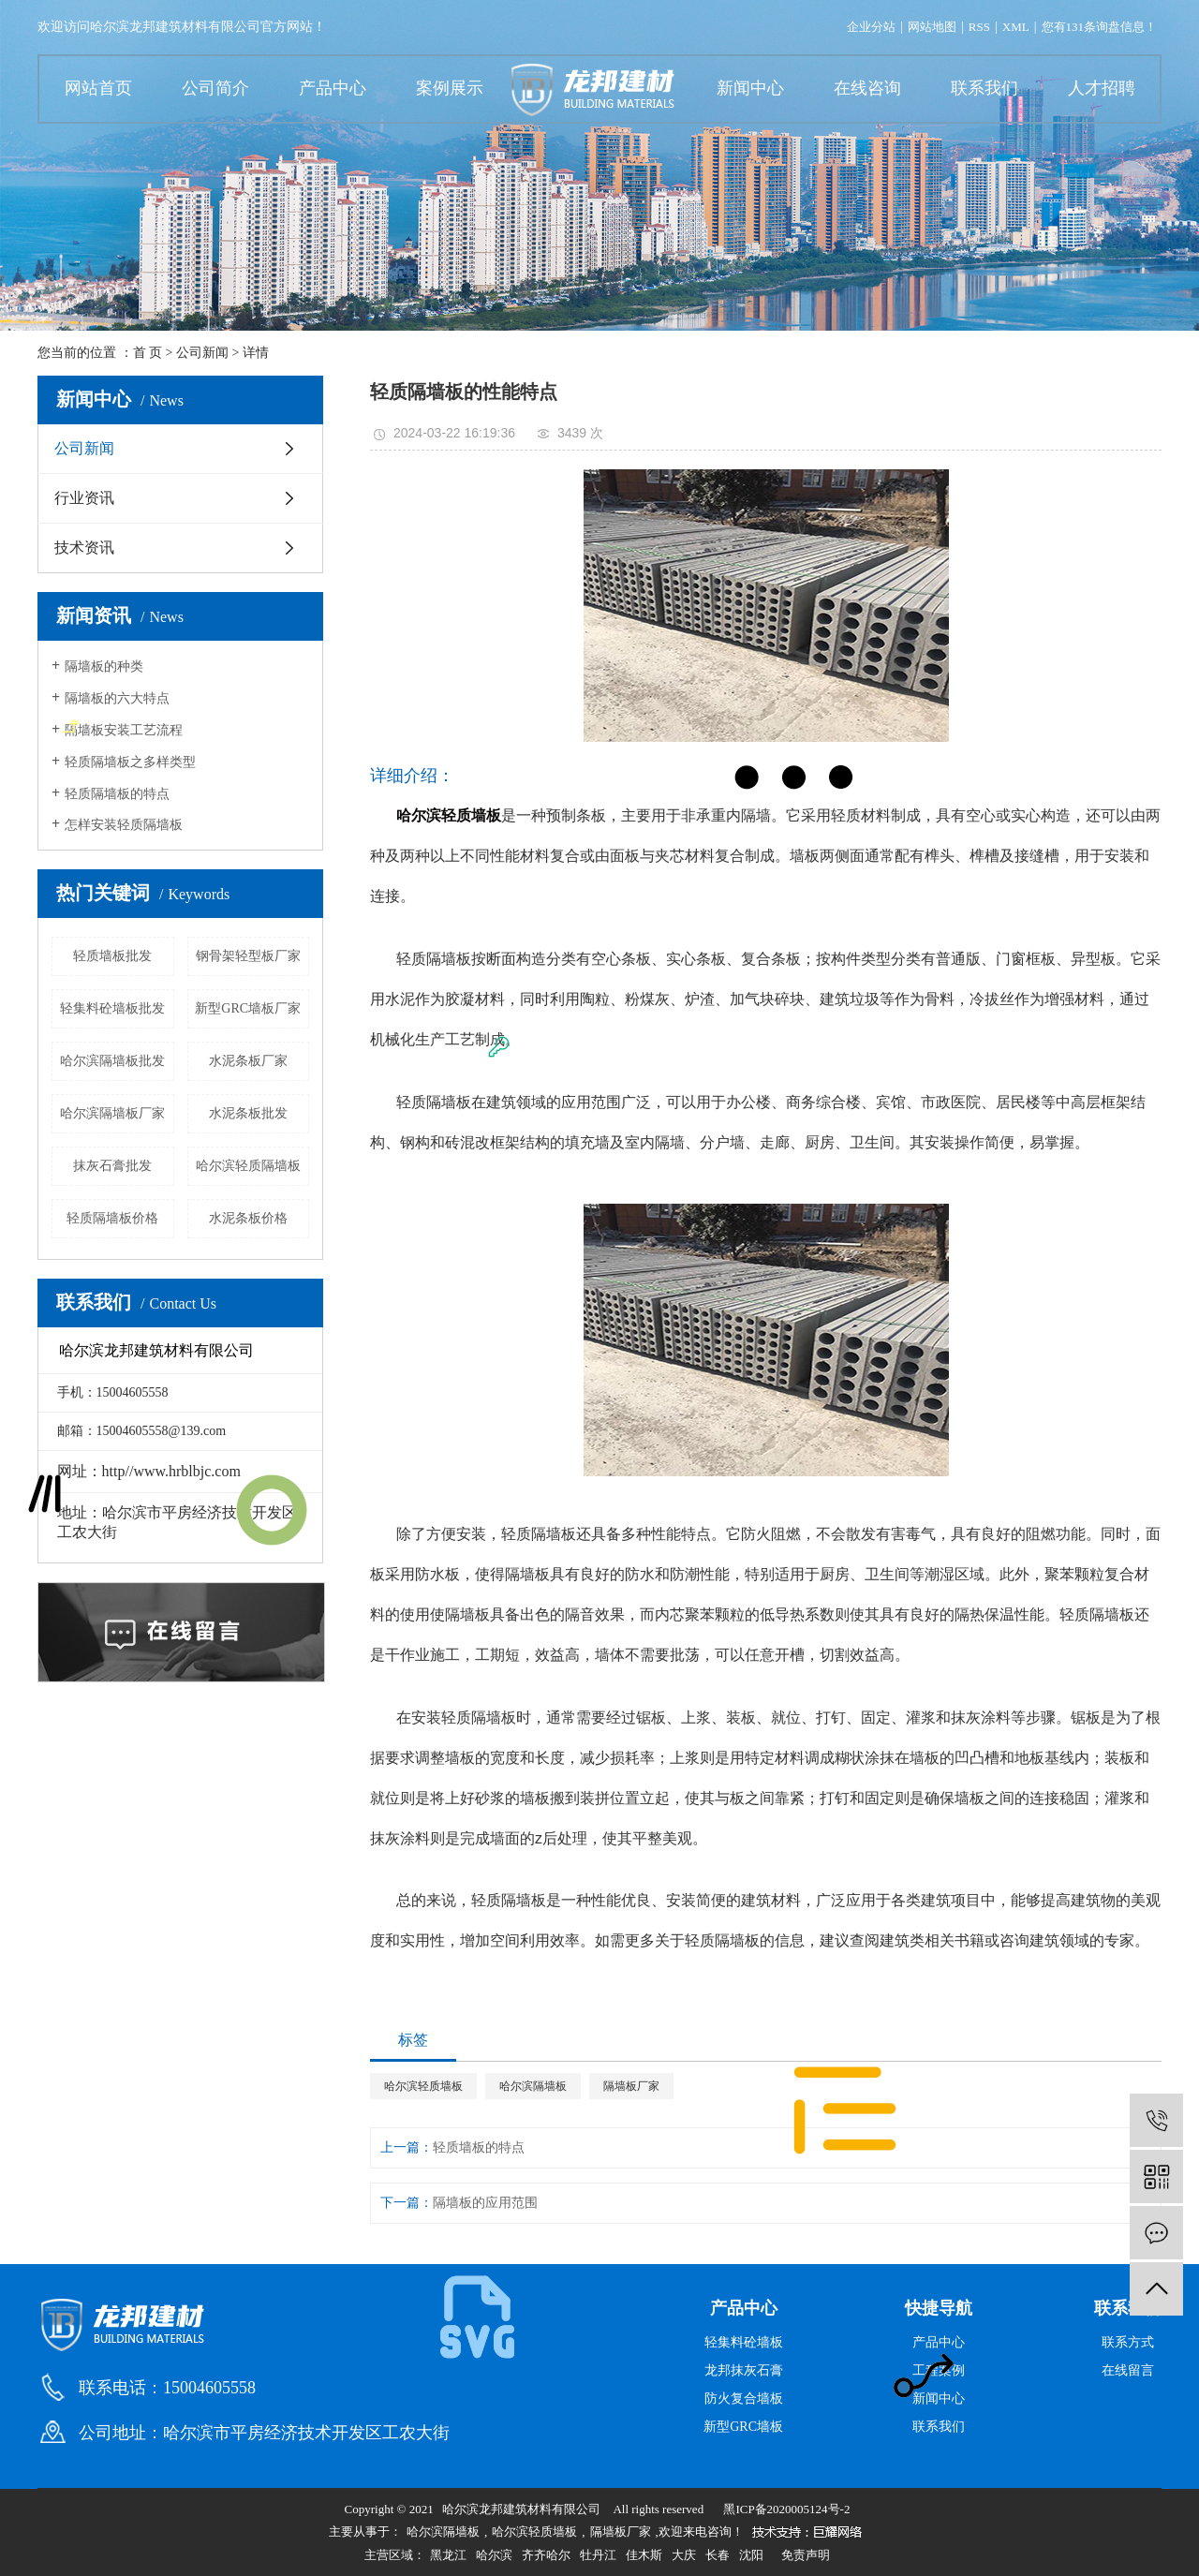 The image size is (1199, 2576). I want to click on indicates a workflow or process flow direction, so click(924, 2376).